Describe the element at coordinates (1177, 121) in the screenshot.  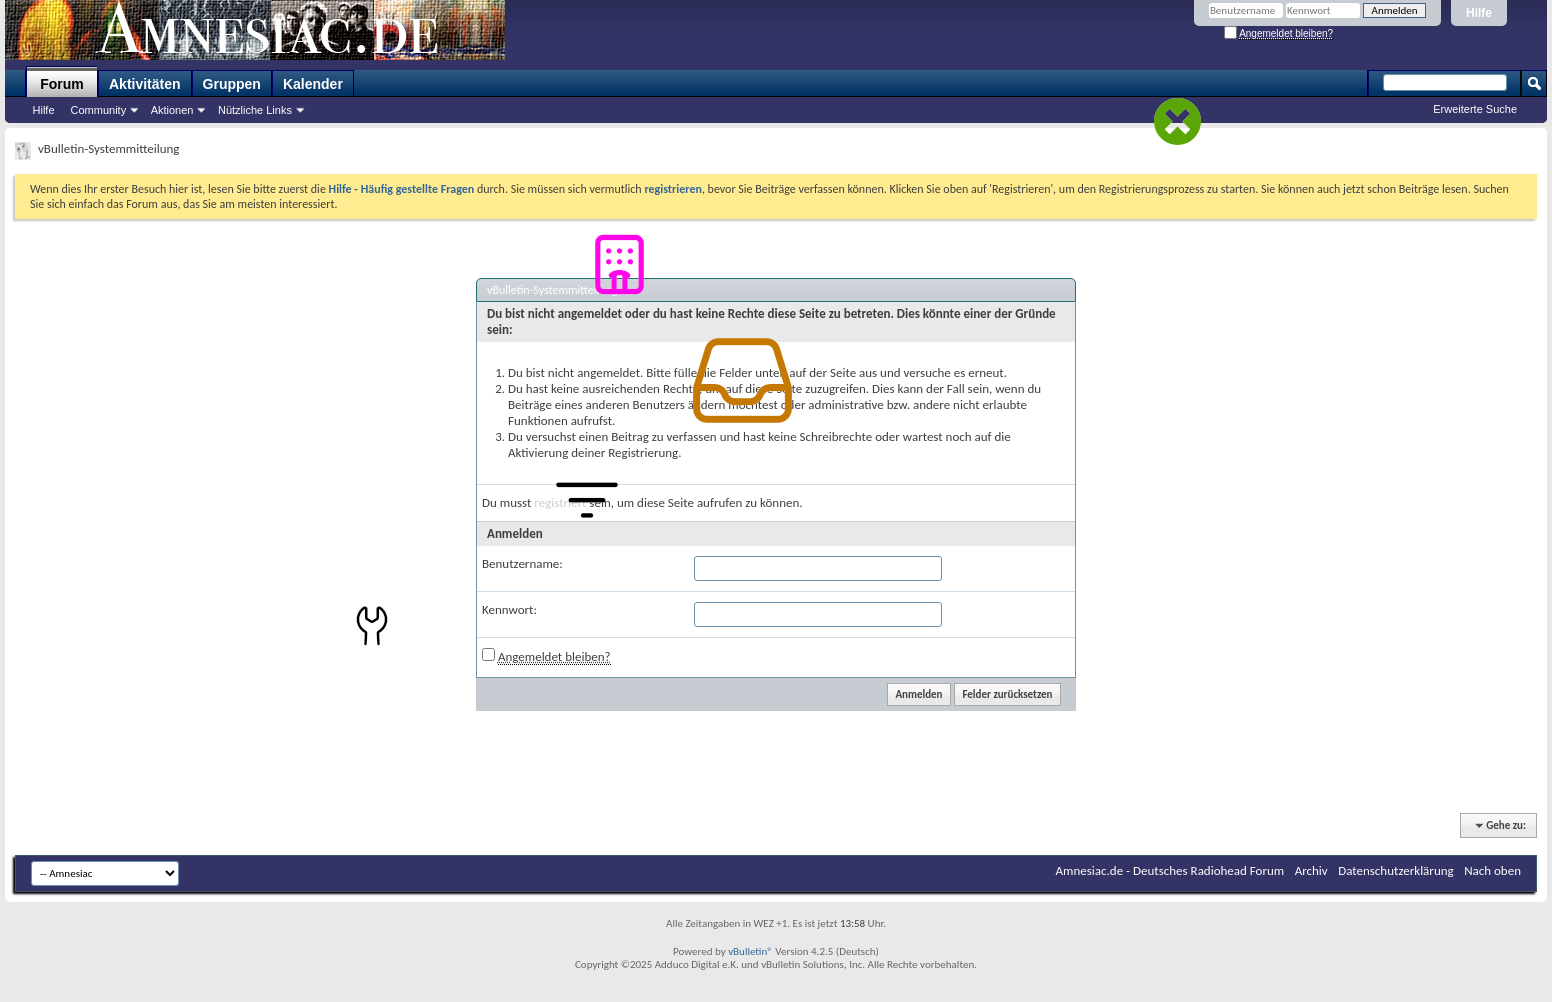
I see `close or dismiss a dialog` at that location.